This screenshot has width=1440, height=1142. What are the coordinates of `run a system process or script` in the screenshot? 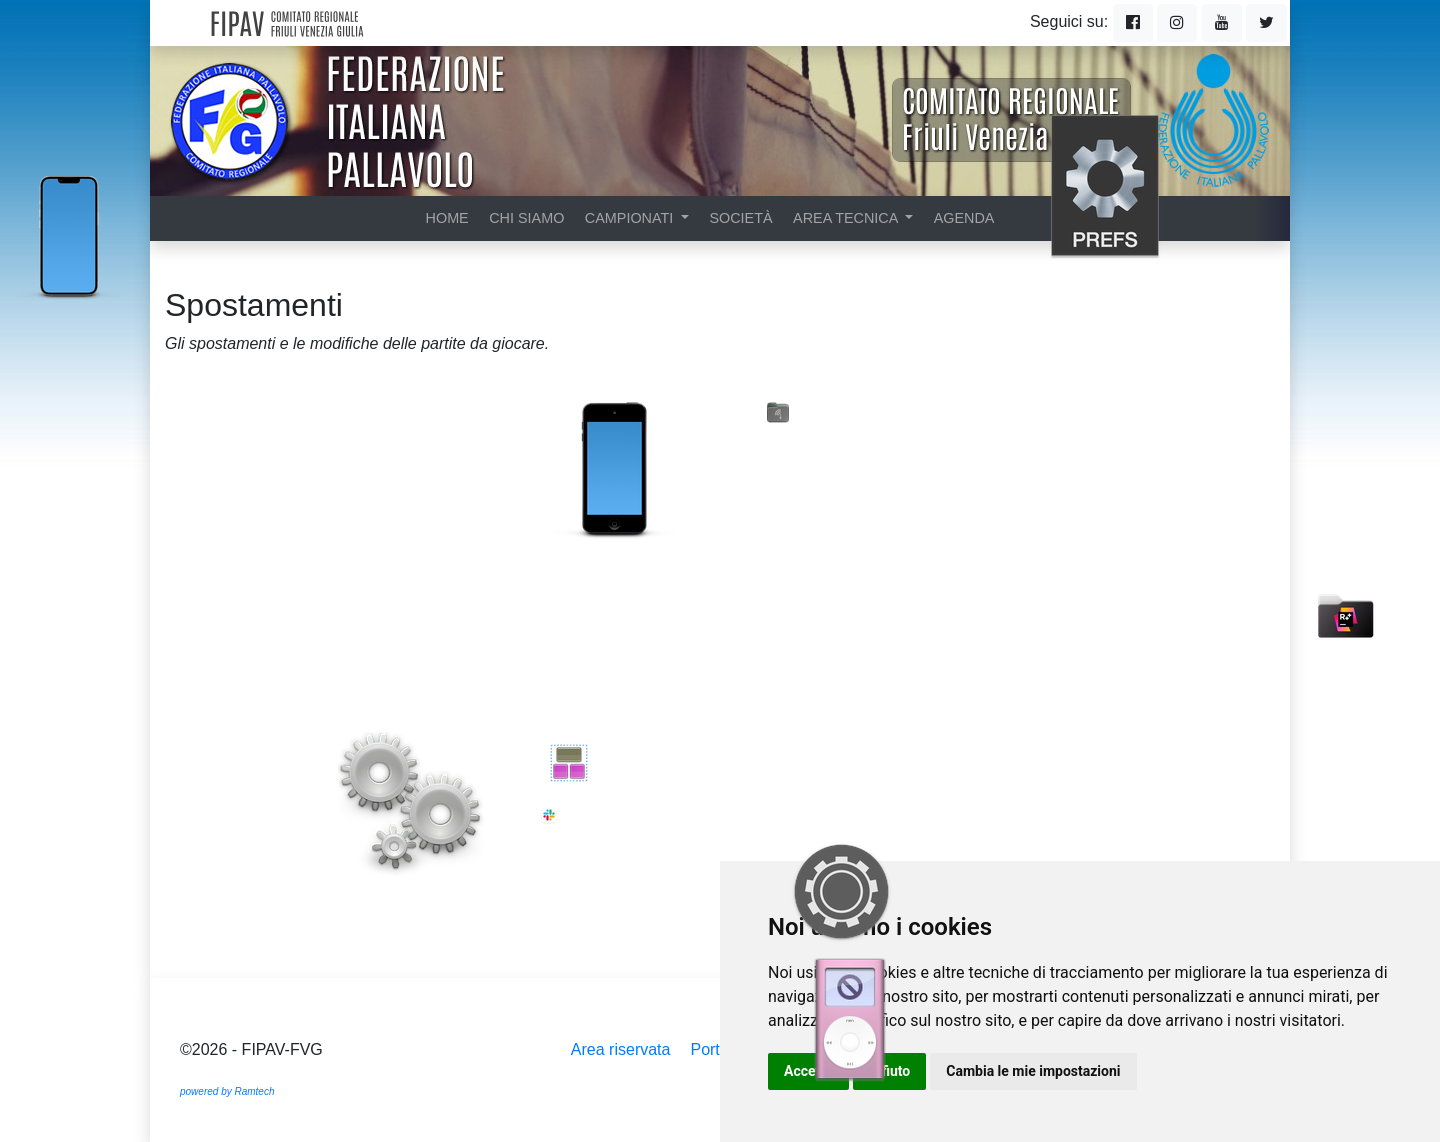 It's located at (411, 805).